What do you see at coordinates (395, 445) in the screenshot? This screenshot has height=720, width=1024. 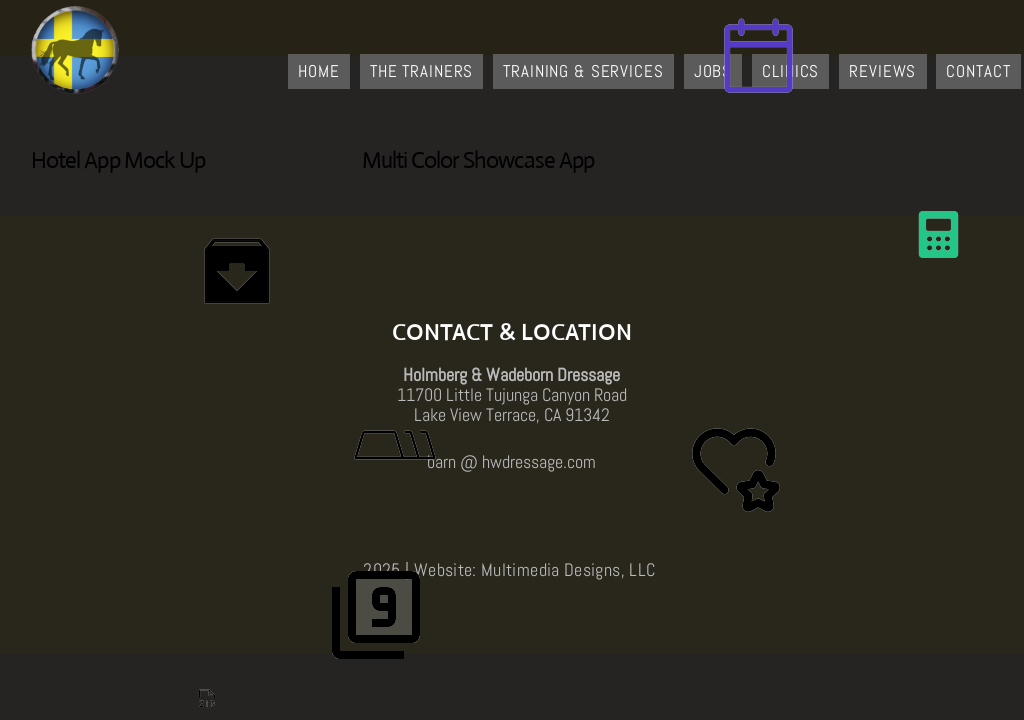 I see `switch between open browser tabs` at bounding box center [395, 445].